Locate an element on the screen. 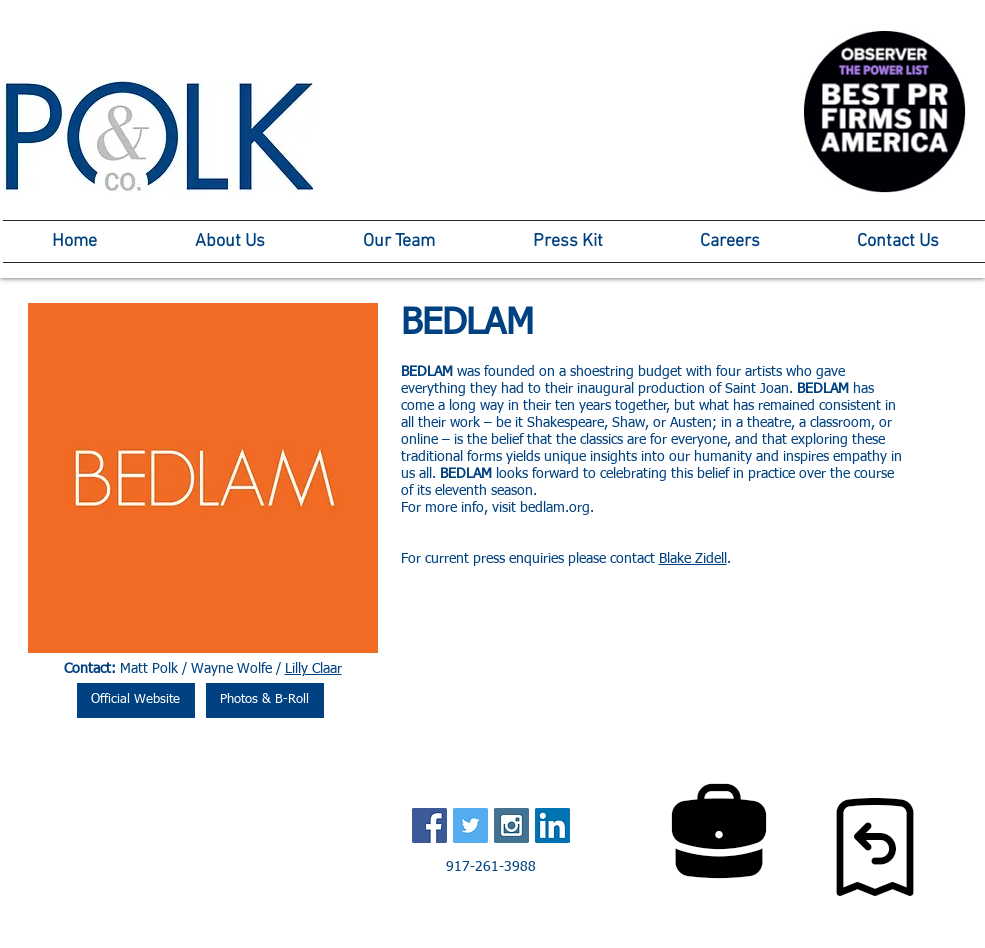  access work or business documents is located at coordinates (719, 831).